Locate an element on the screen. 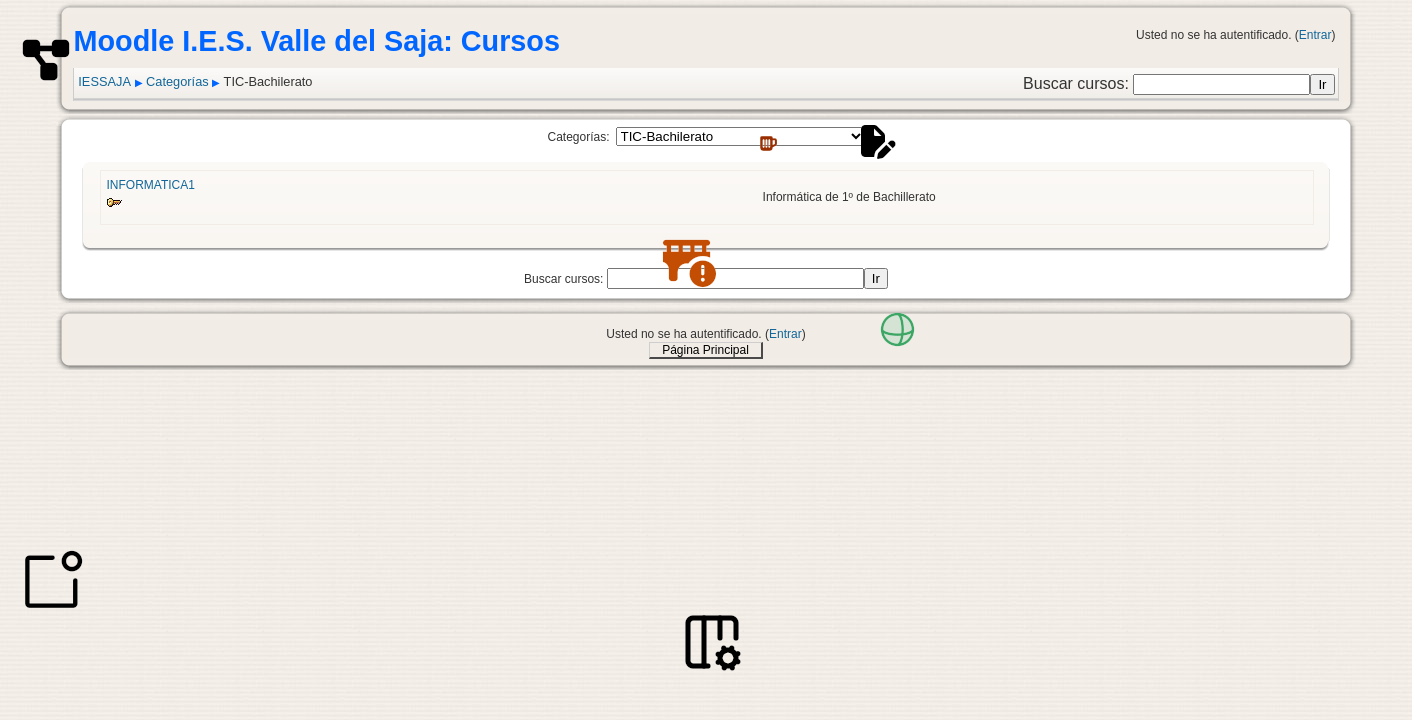 This screenshot has height=720, width=1412. edit this document is located at coordinates (877, 141).